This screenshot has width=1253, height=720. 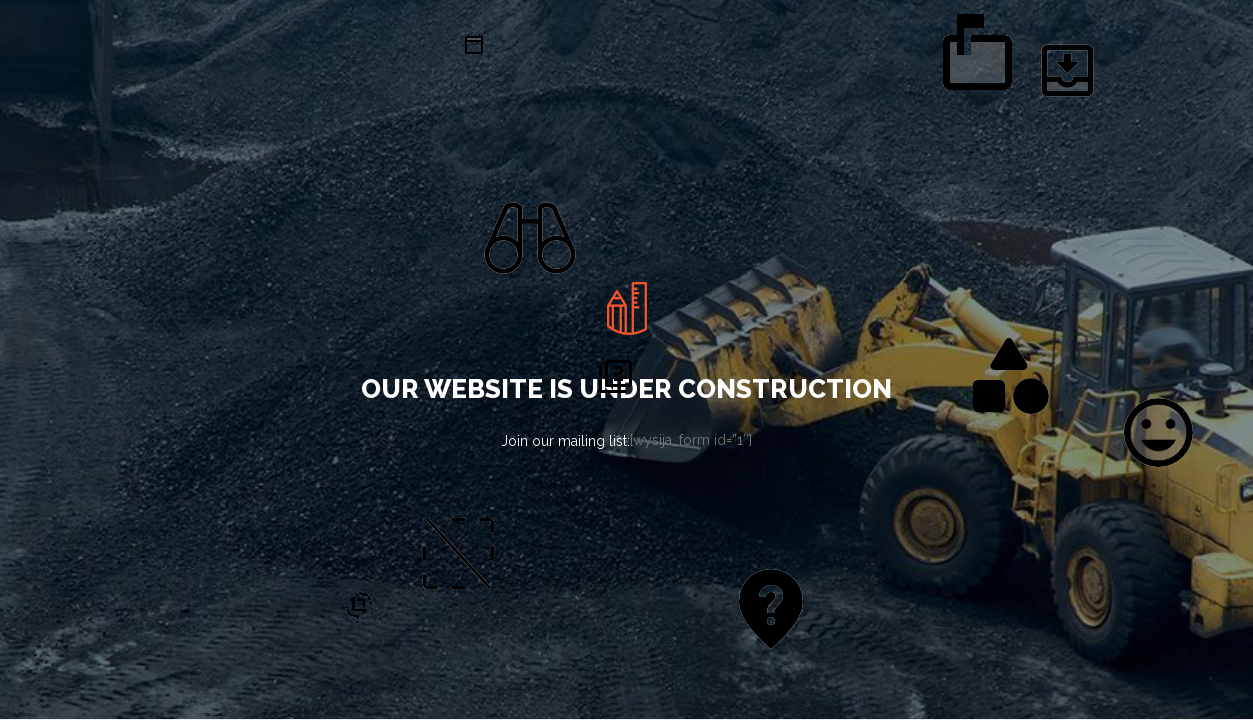 What do you see at coordinates (1067, 70) in the screenshot?
I see `move message to inbox` at bounding box center [1067, 70].